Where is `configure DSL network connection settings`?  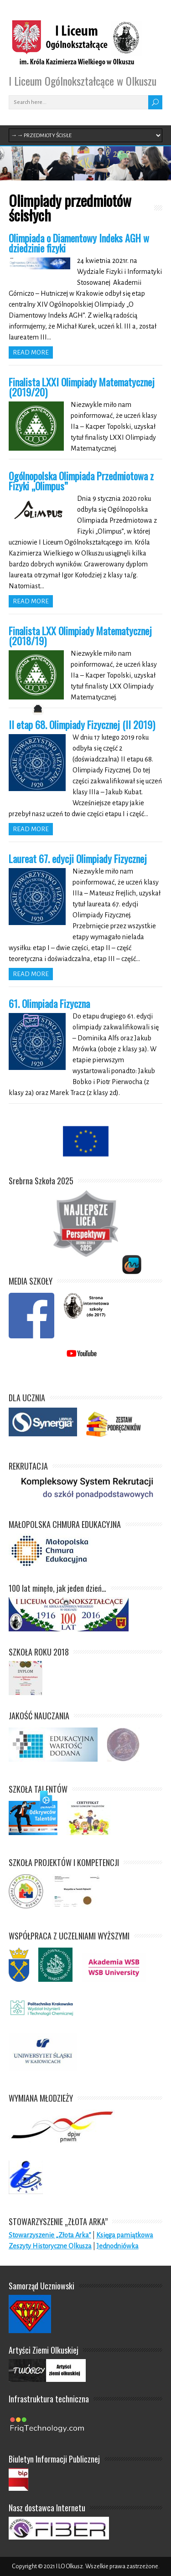 configure DSL network connection settings is located at coordinates (38, 709).